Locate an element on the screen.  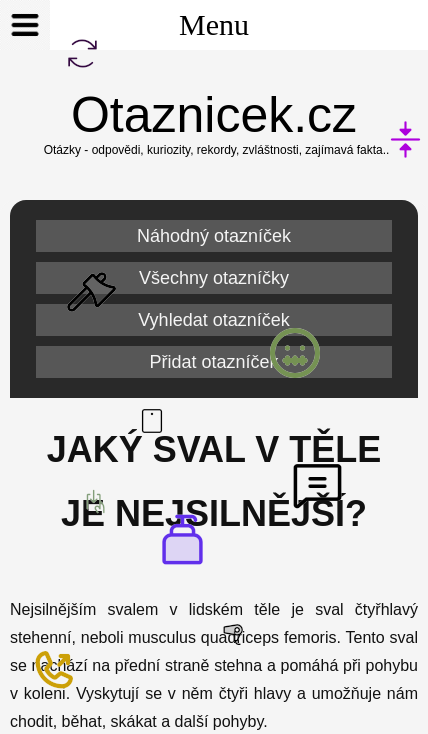
make an outgoing call is located at coordinates (55, 669).